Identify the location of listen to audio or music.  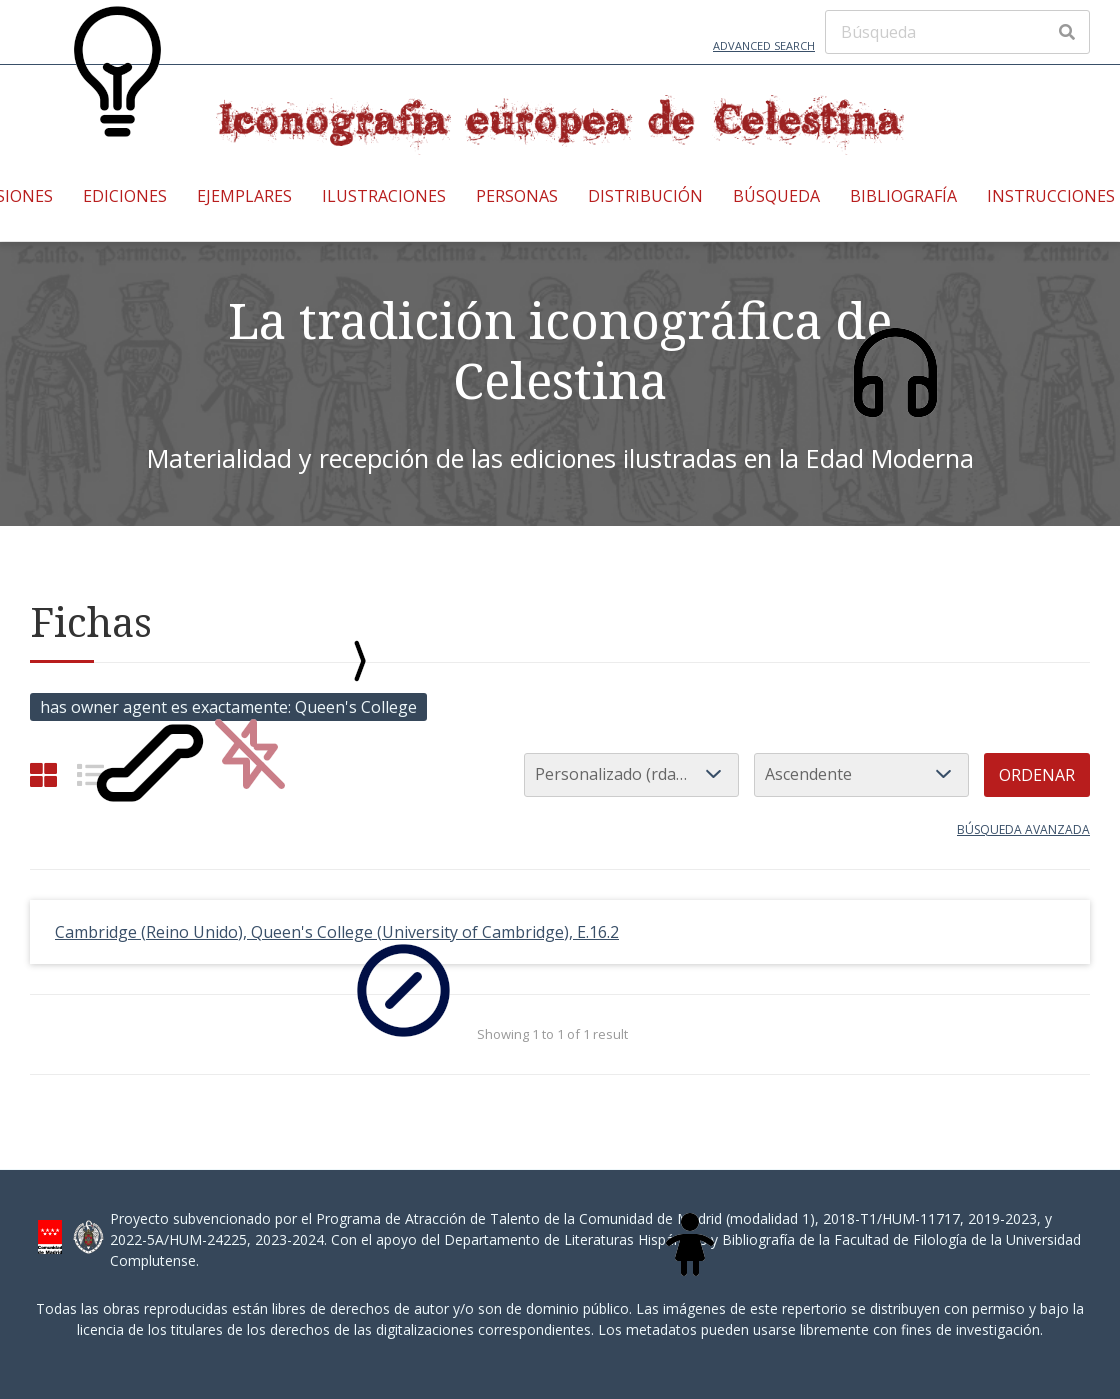
(895, 375).